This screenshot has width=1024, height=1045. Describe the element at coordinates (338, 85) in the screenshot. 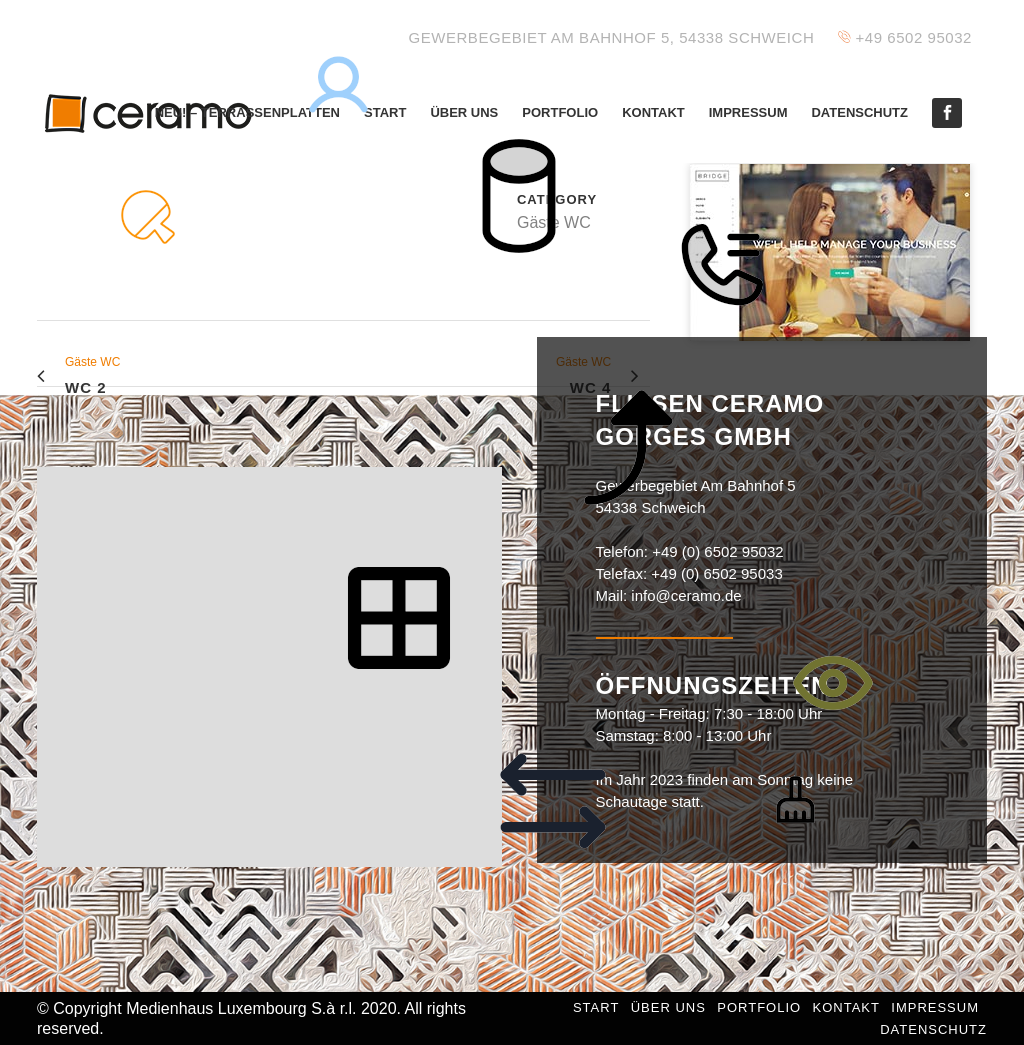

I see `view your profile` at that location.